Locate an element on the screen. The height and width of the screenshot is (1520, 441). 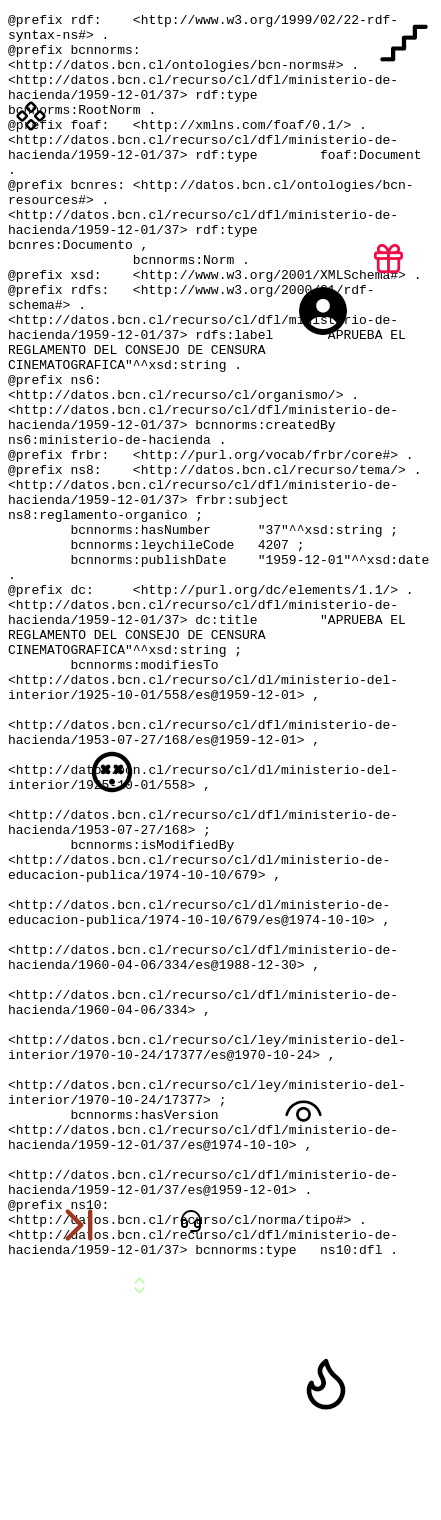
toggle visibility of a file or element is located at coordinates (303, 1112).